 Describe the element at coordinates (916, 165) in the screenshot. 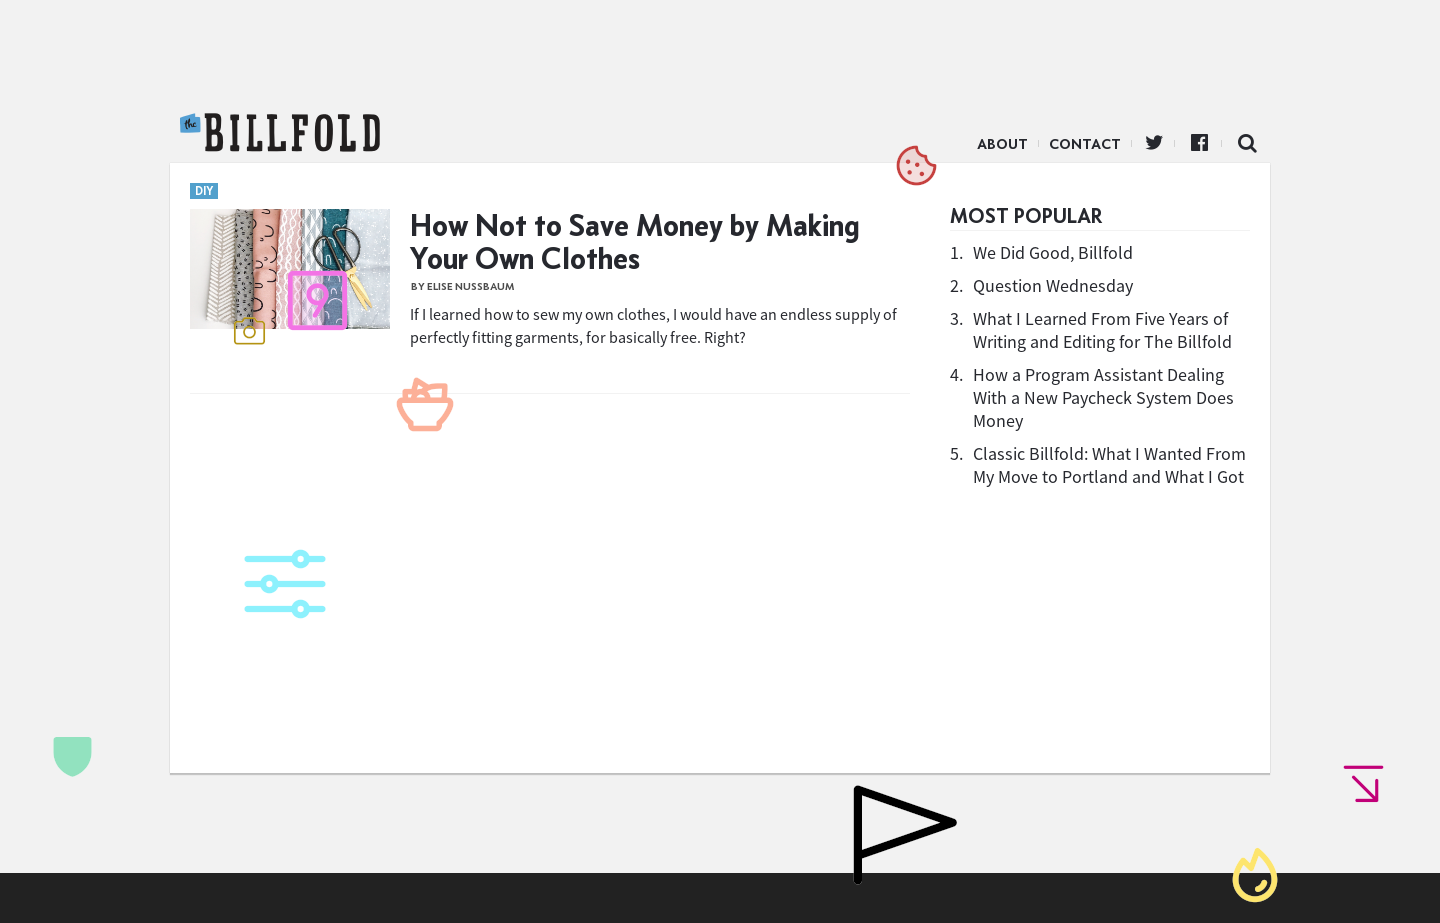

I see `manage cookie preferences and privacy settings` at that location.